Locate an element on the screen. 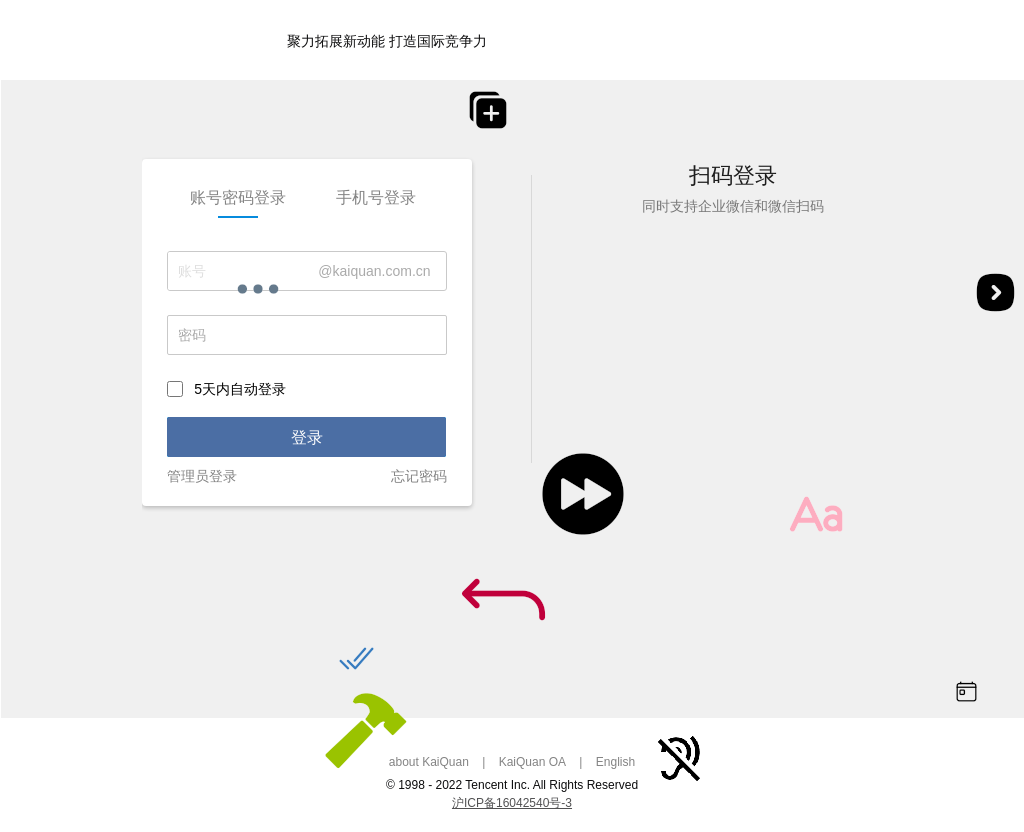 The image size is (1024, 832). indicates message has been read is located at coordinates (356, 658).